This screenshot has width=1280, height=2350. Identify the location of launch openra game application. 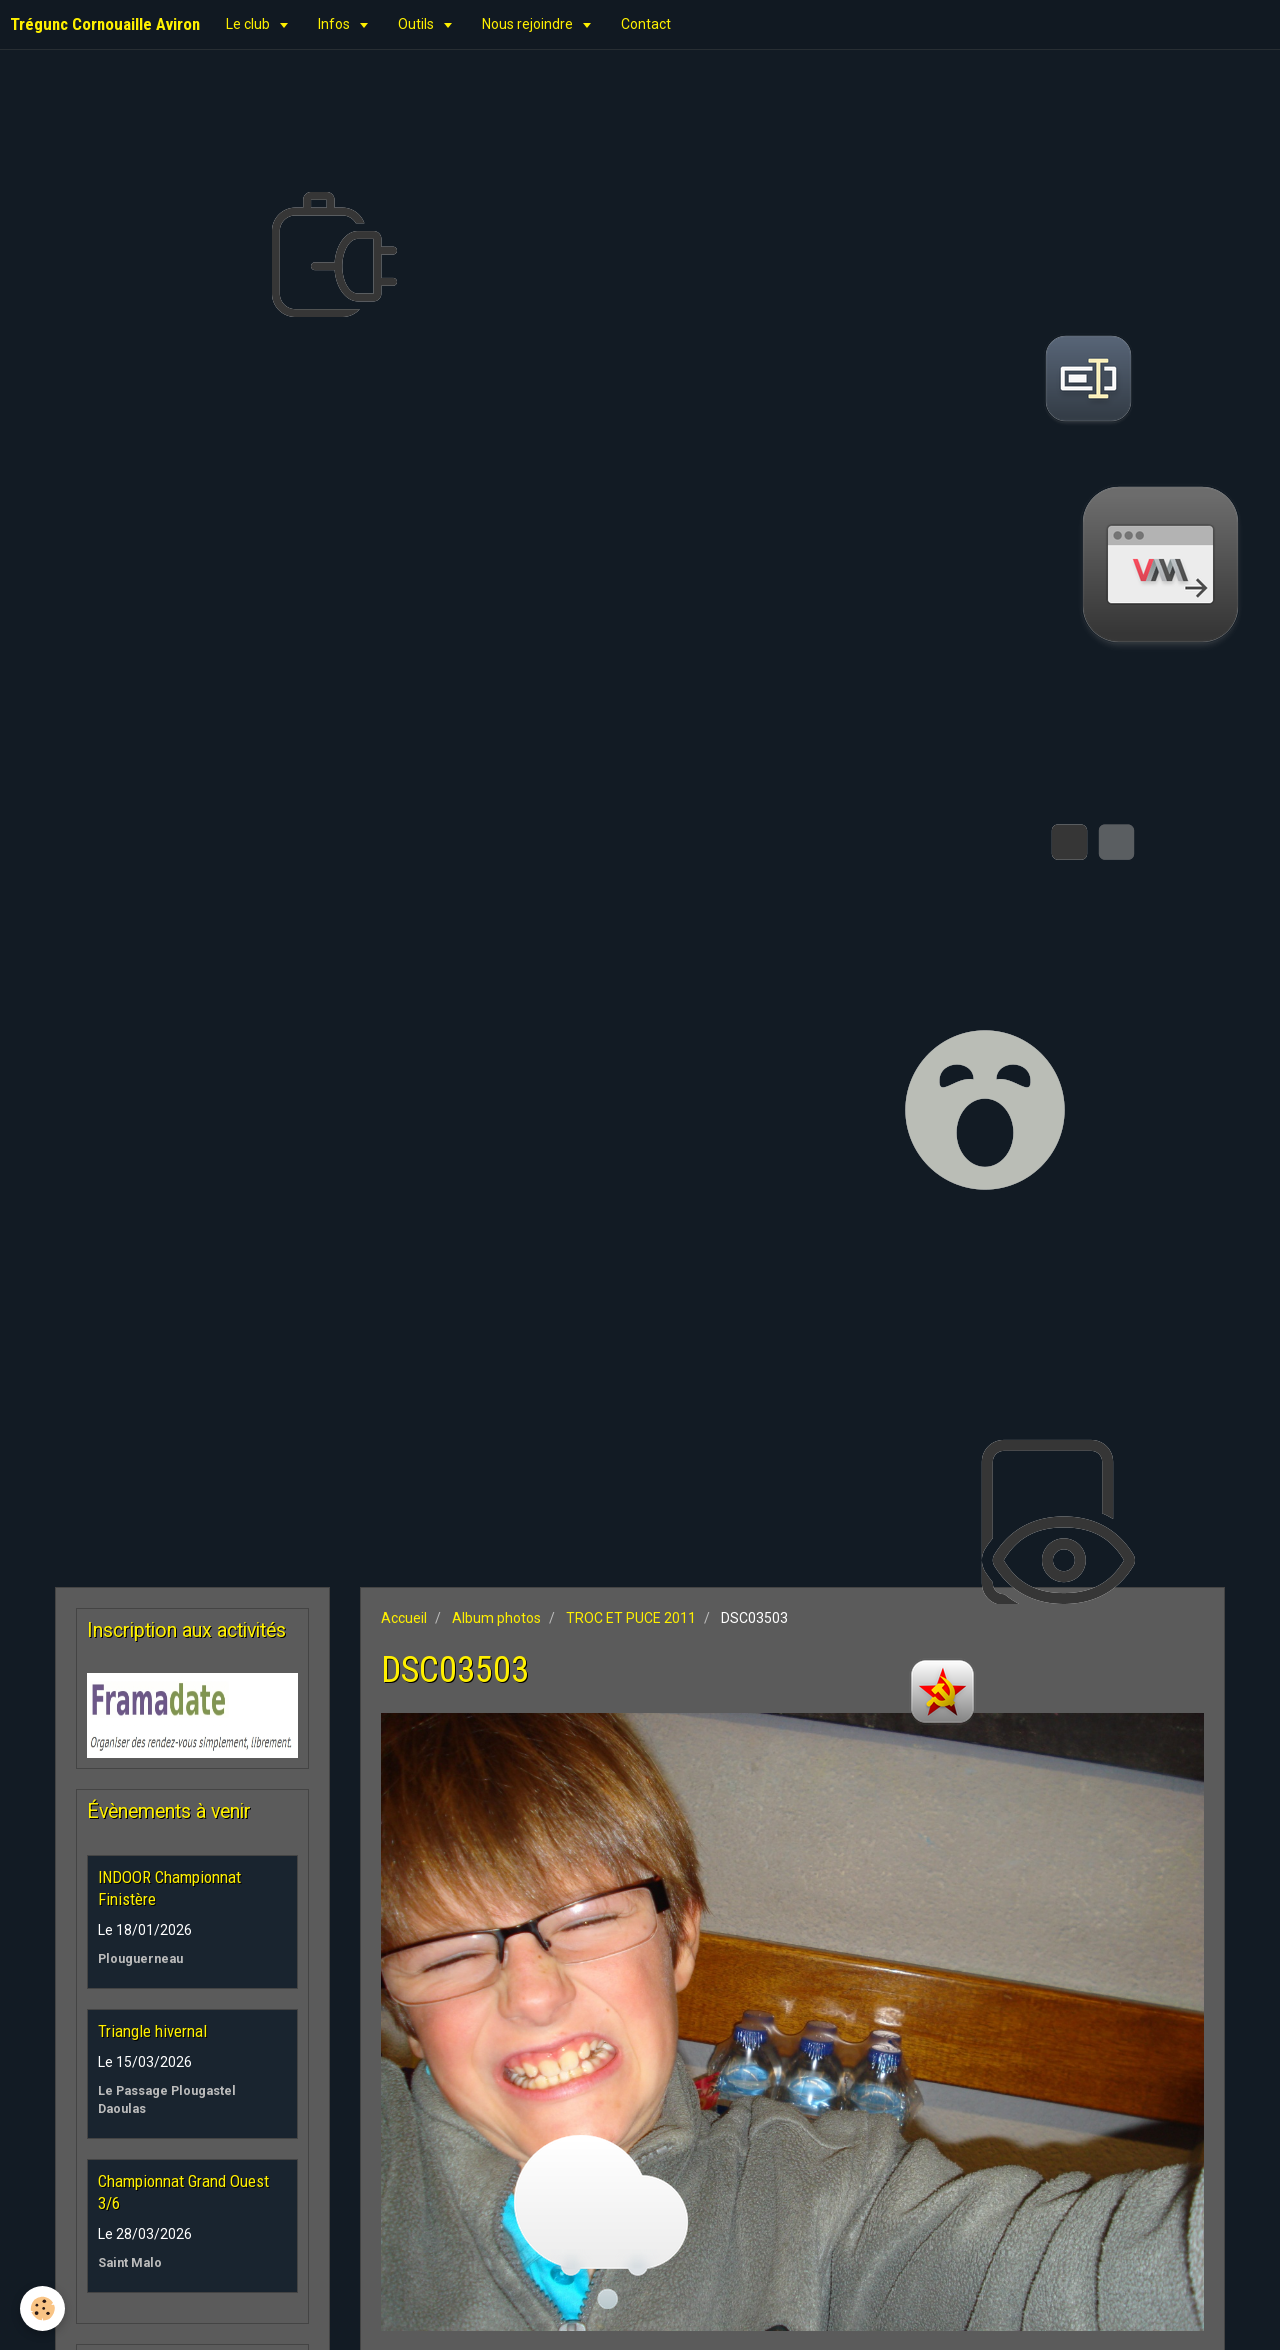
(942, 1691).